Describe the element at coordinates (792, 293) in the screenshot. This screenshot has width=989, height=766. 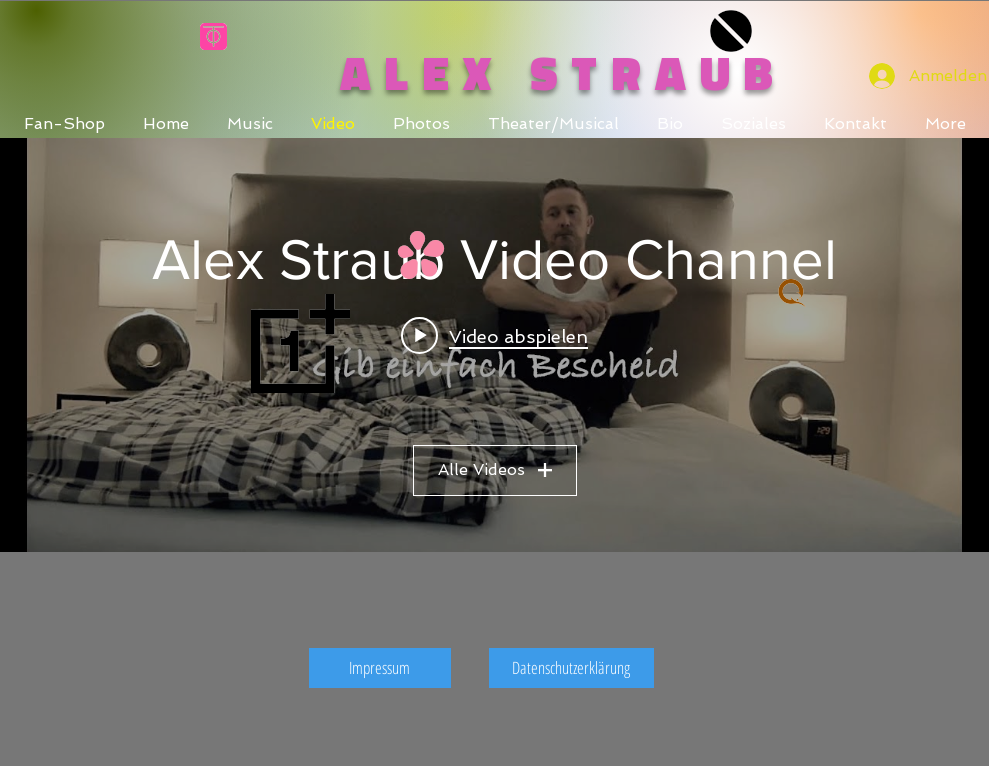
I see `access Qiwi payment services` at that location.